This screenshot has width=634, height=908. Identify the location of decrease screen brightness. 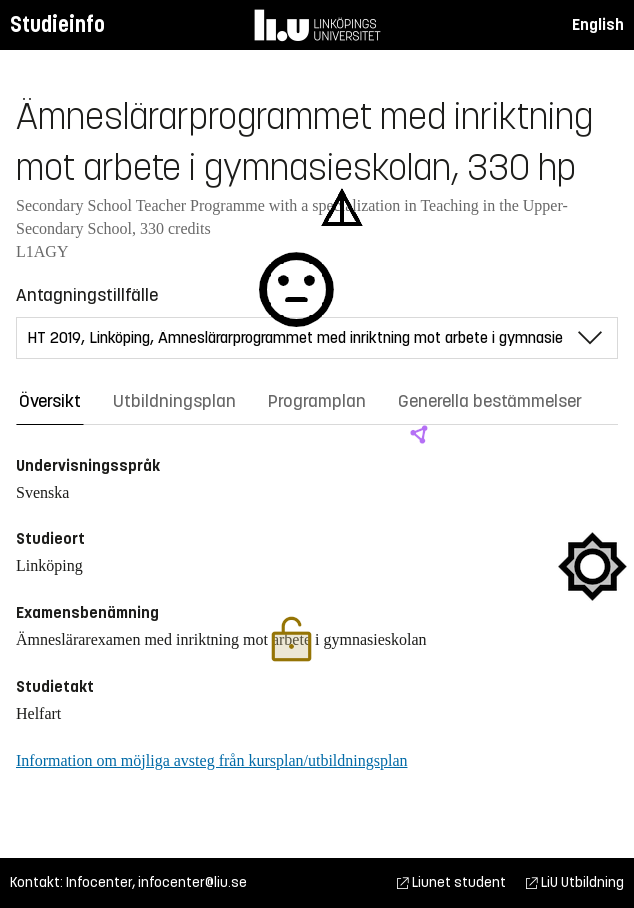
(592, 566).